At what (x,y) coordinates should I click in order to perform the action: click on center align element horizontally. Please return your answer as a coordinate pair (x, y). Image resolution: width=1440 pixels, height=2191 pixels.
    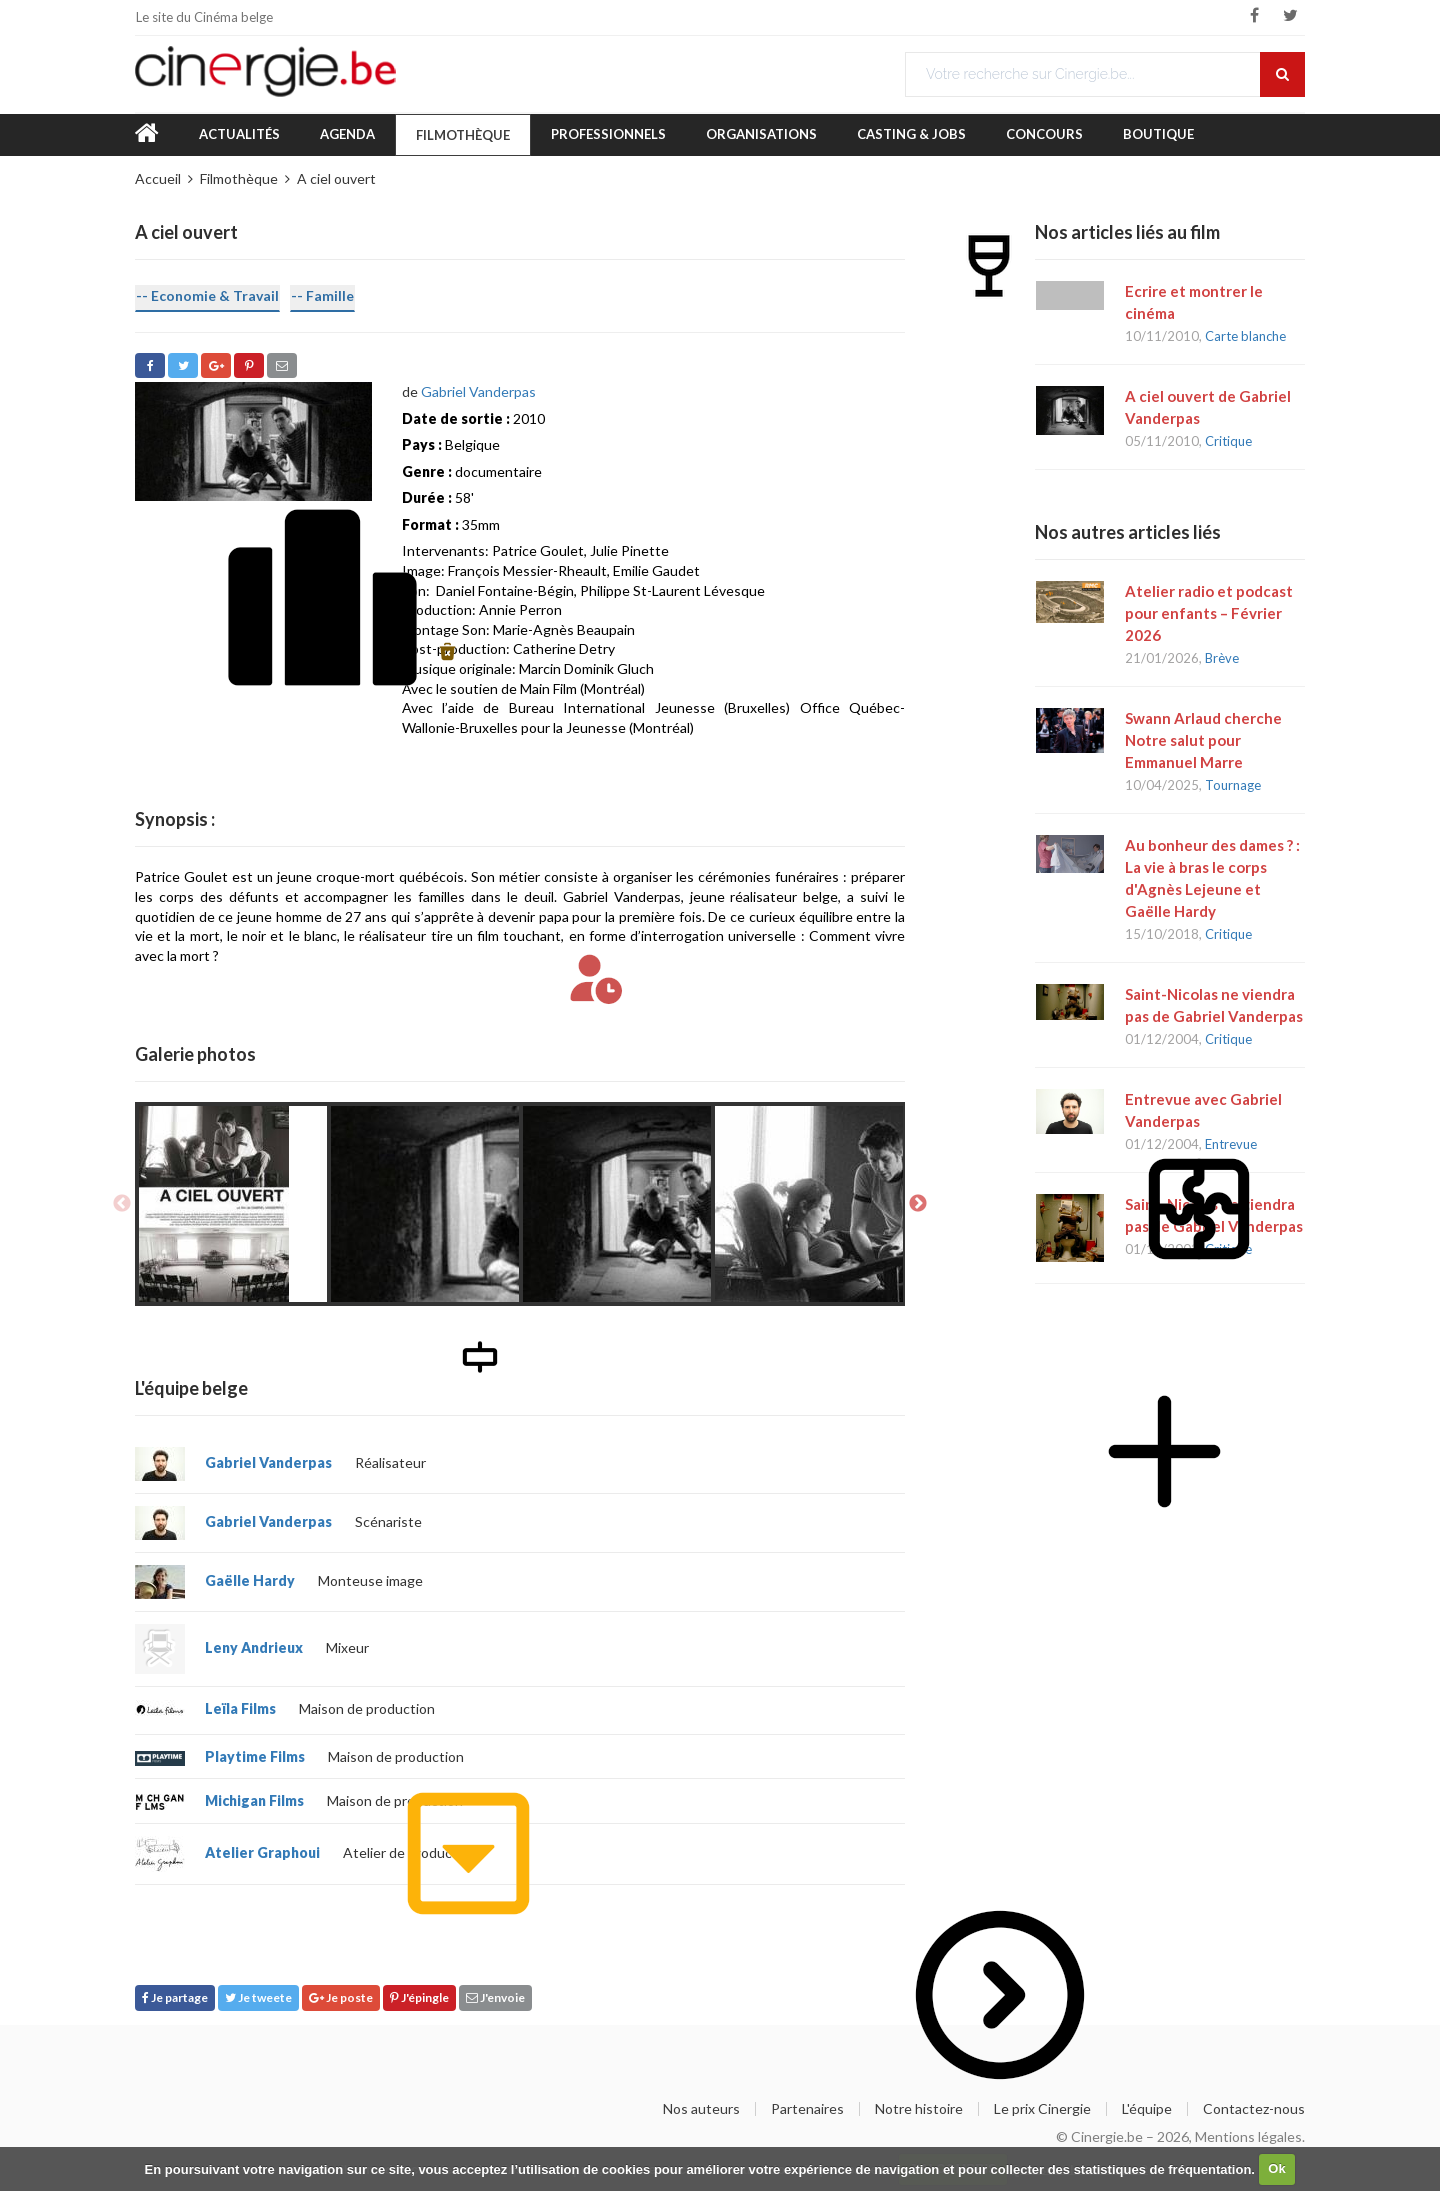
    Looking at the image, I should click on (480, 1357).